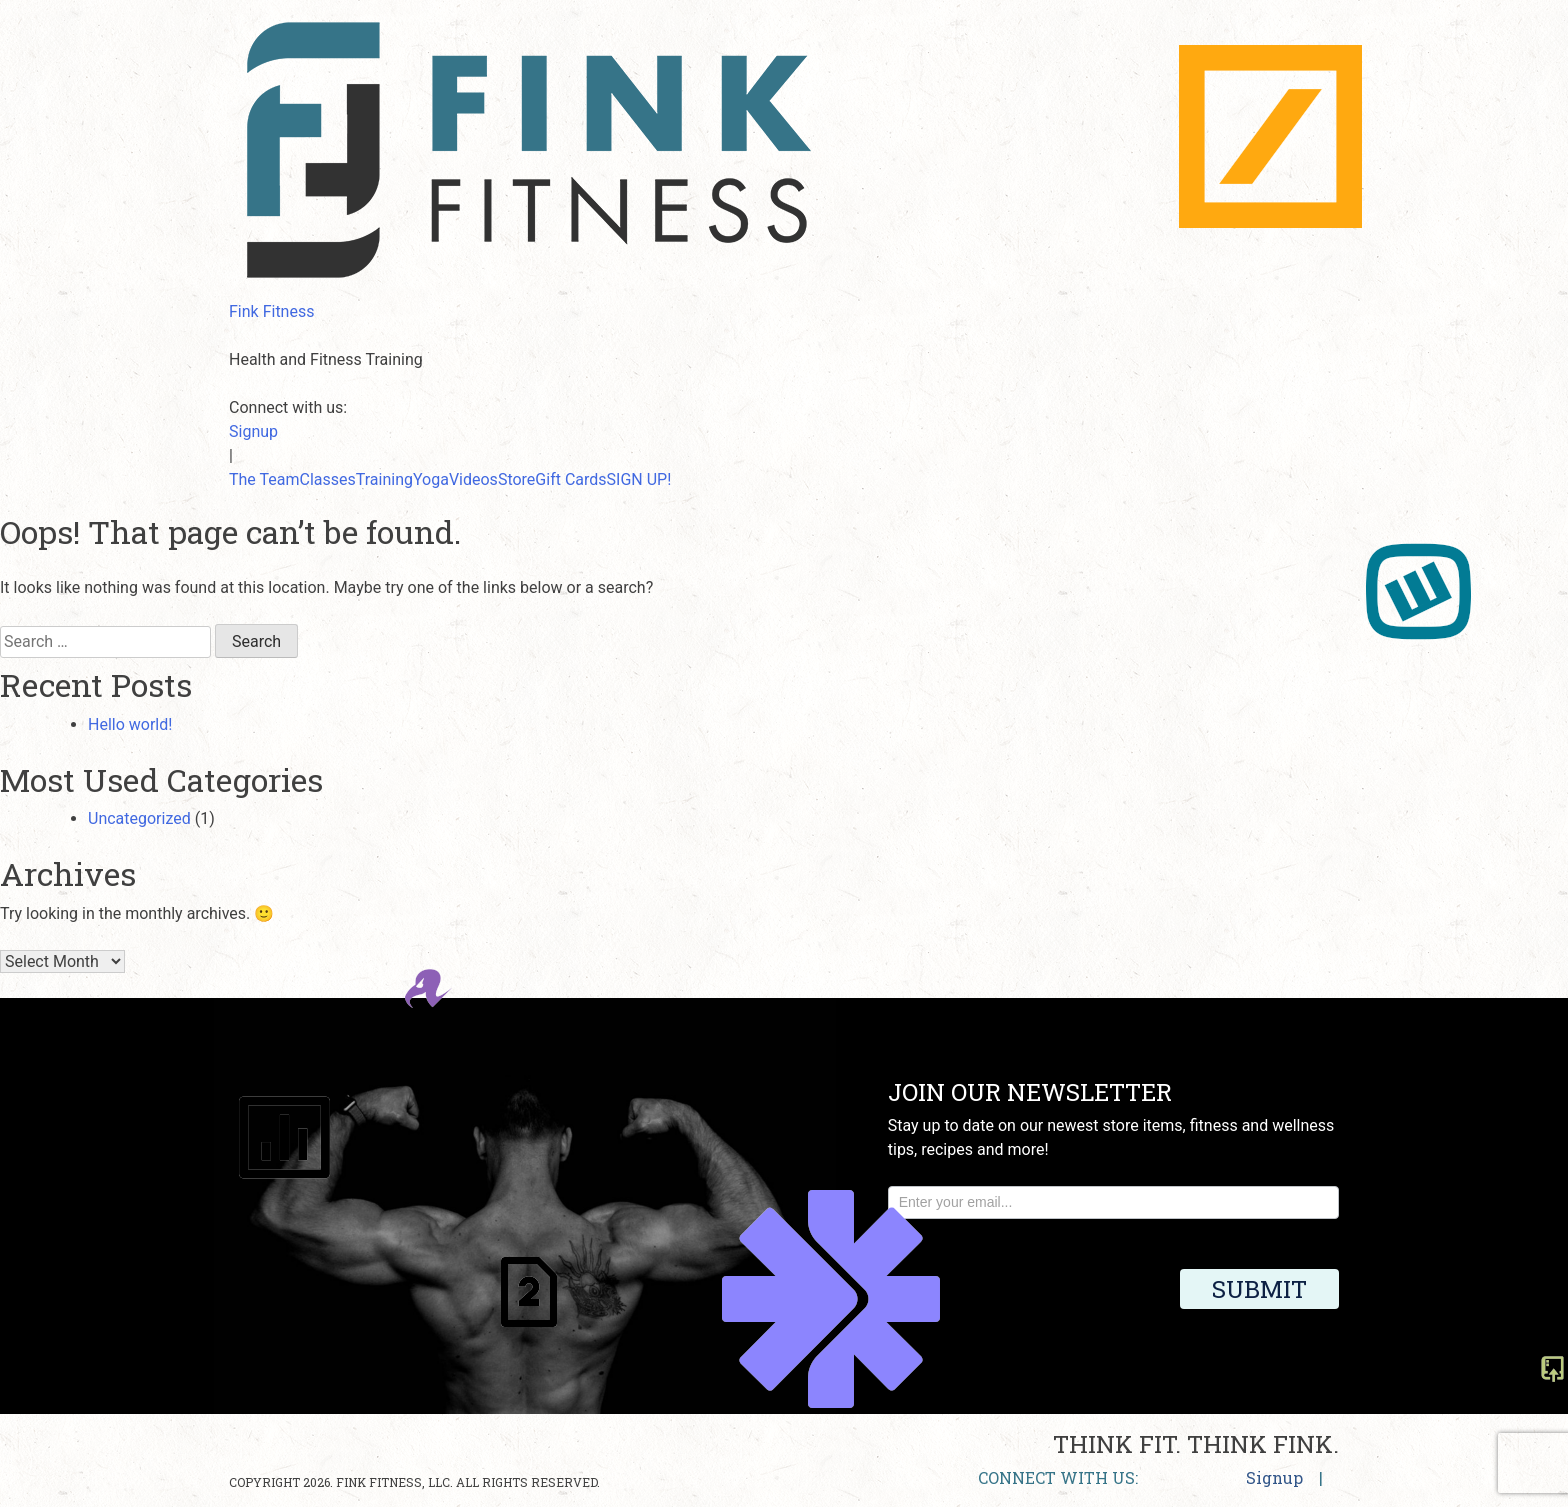 This screenshot has height=1507, width=1568. What do you see at coordinates (428, 988) in the screenshot?
I see `visit The Register technology news website` at bounding box center [428, 988].